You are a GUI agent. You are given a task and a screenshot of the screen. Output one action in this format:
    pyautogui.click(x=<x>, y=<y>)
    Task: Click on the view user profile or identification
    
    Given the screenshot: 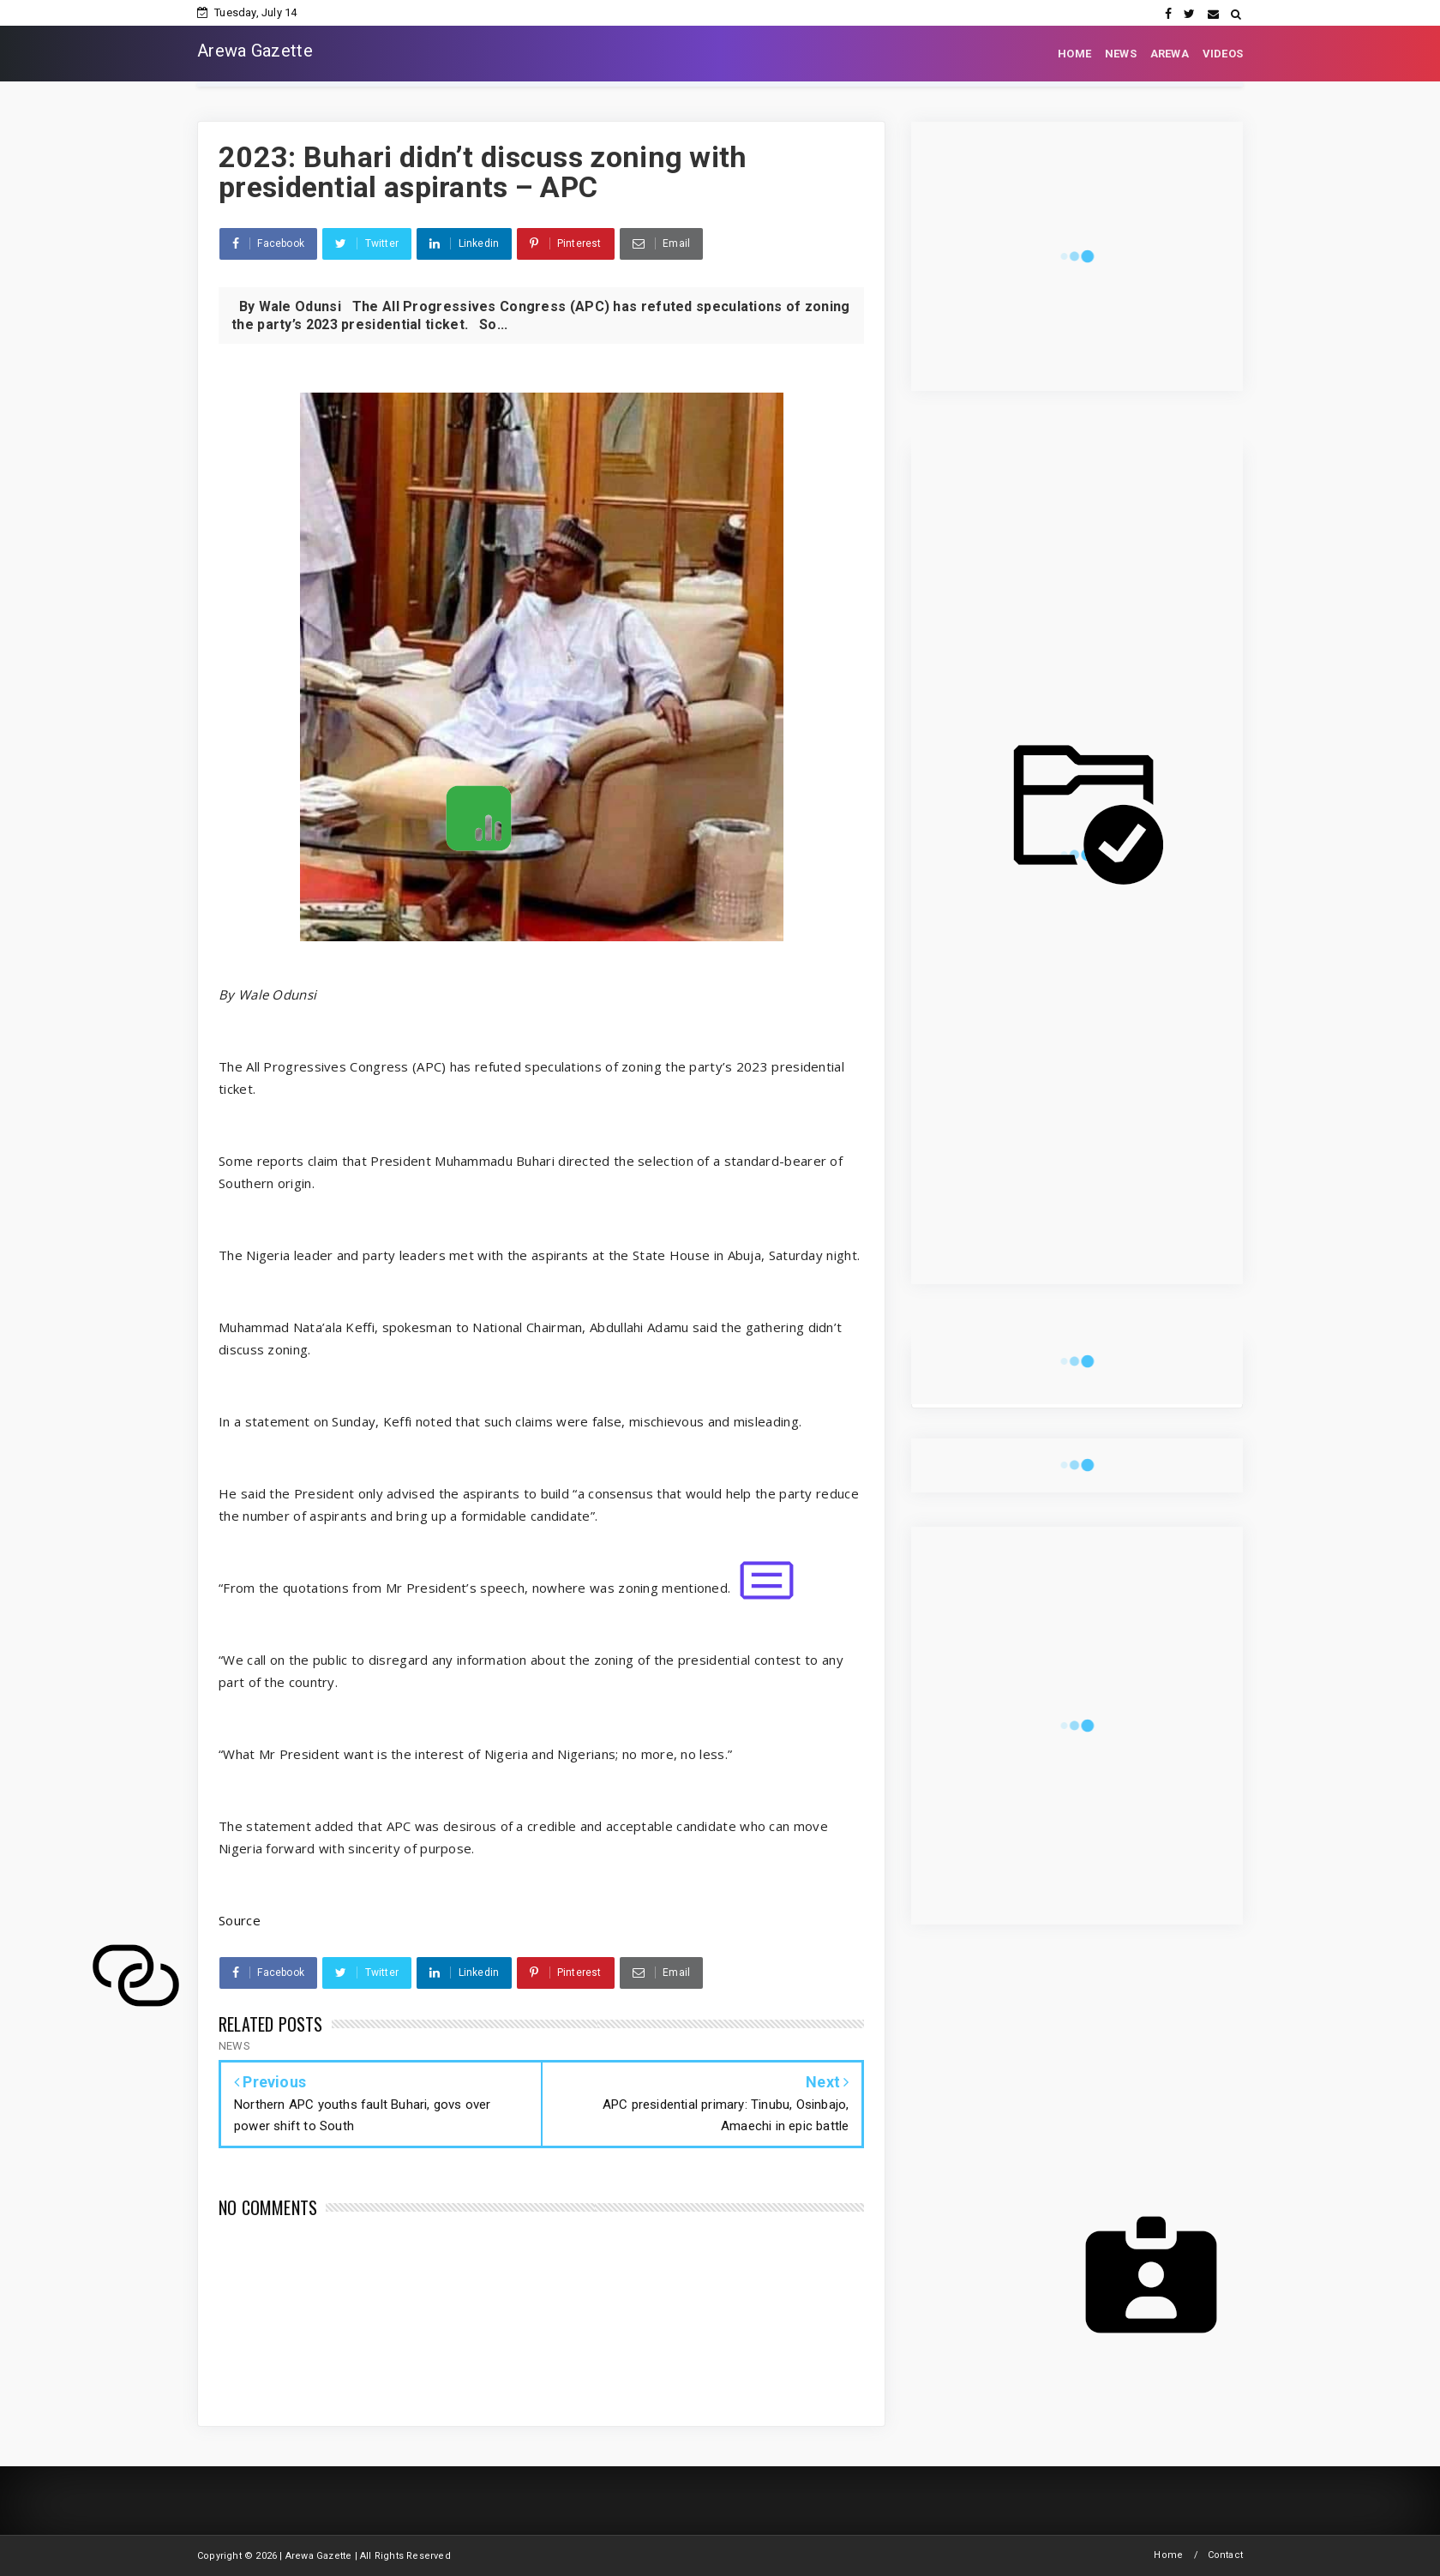 What is the action you would take?
    pyautogui.click(x=1151, y=2282)
    